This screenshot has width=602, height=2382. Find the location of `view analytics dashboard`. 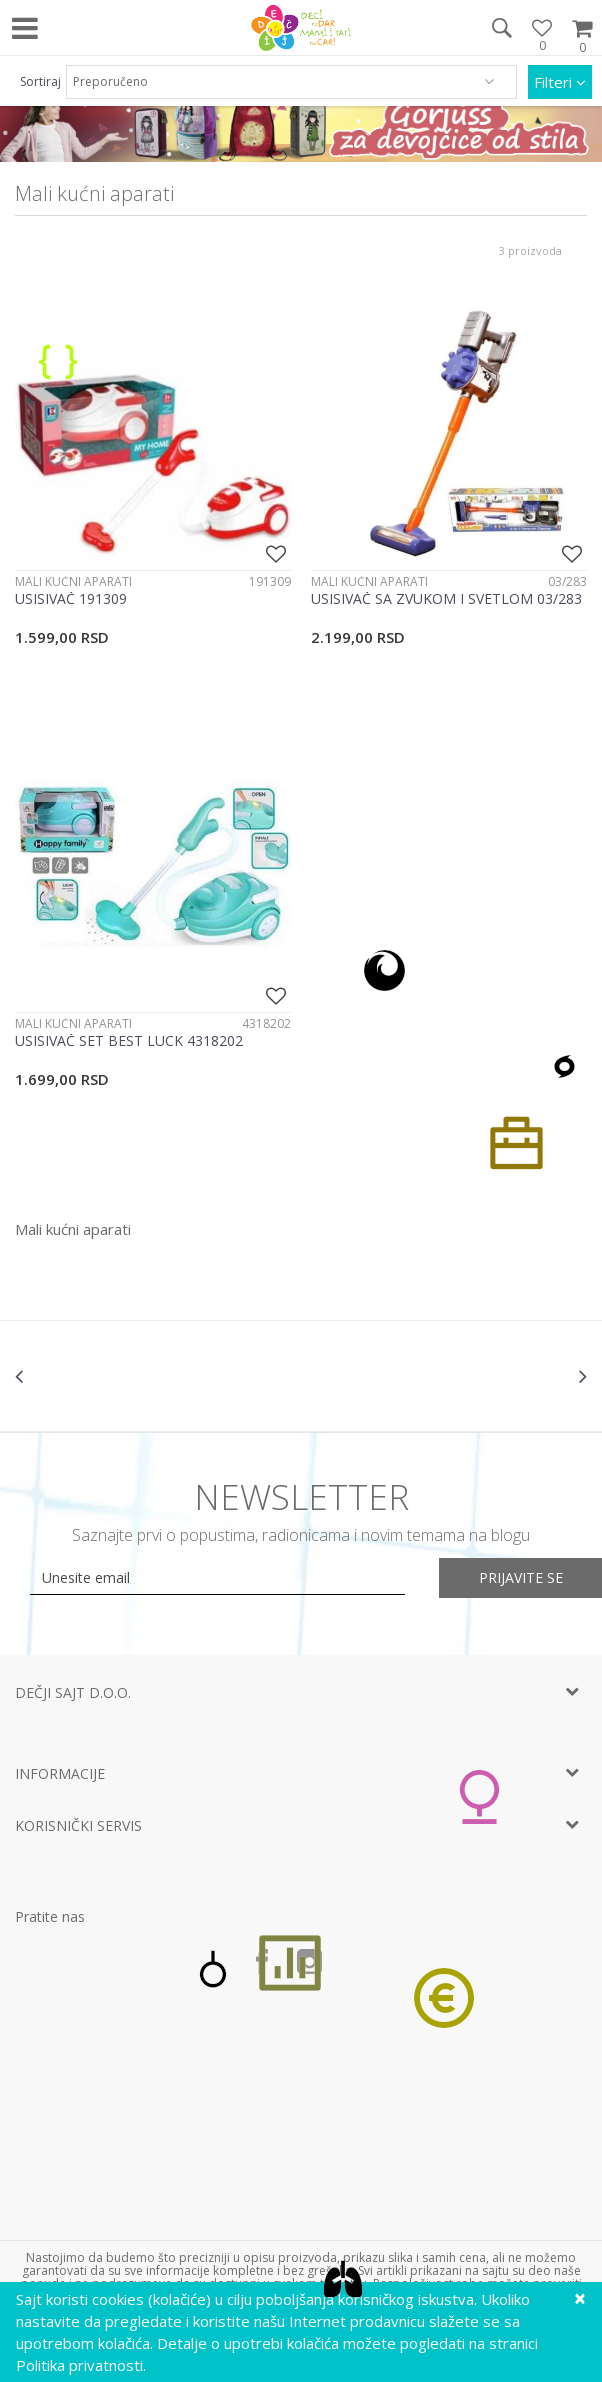

view analytics dashboard is located at coordinates (290, 1963).